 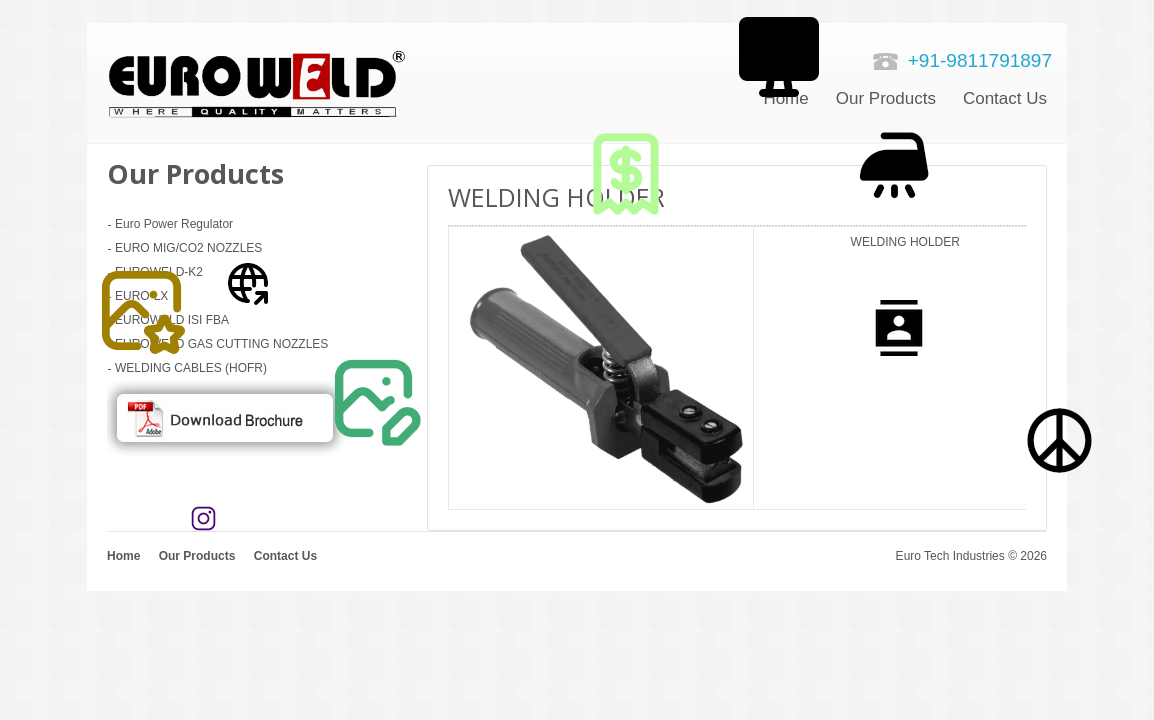 I want to click on open instagram app, so click(x=203, y=518).